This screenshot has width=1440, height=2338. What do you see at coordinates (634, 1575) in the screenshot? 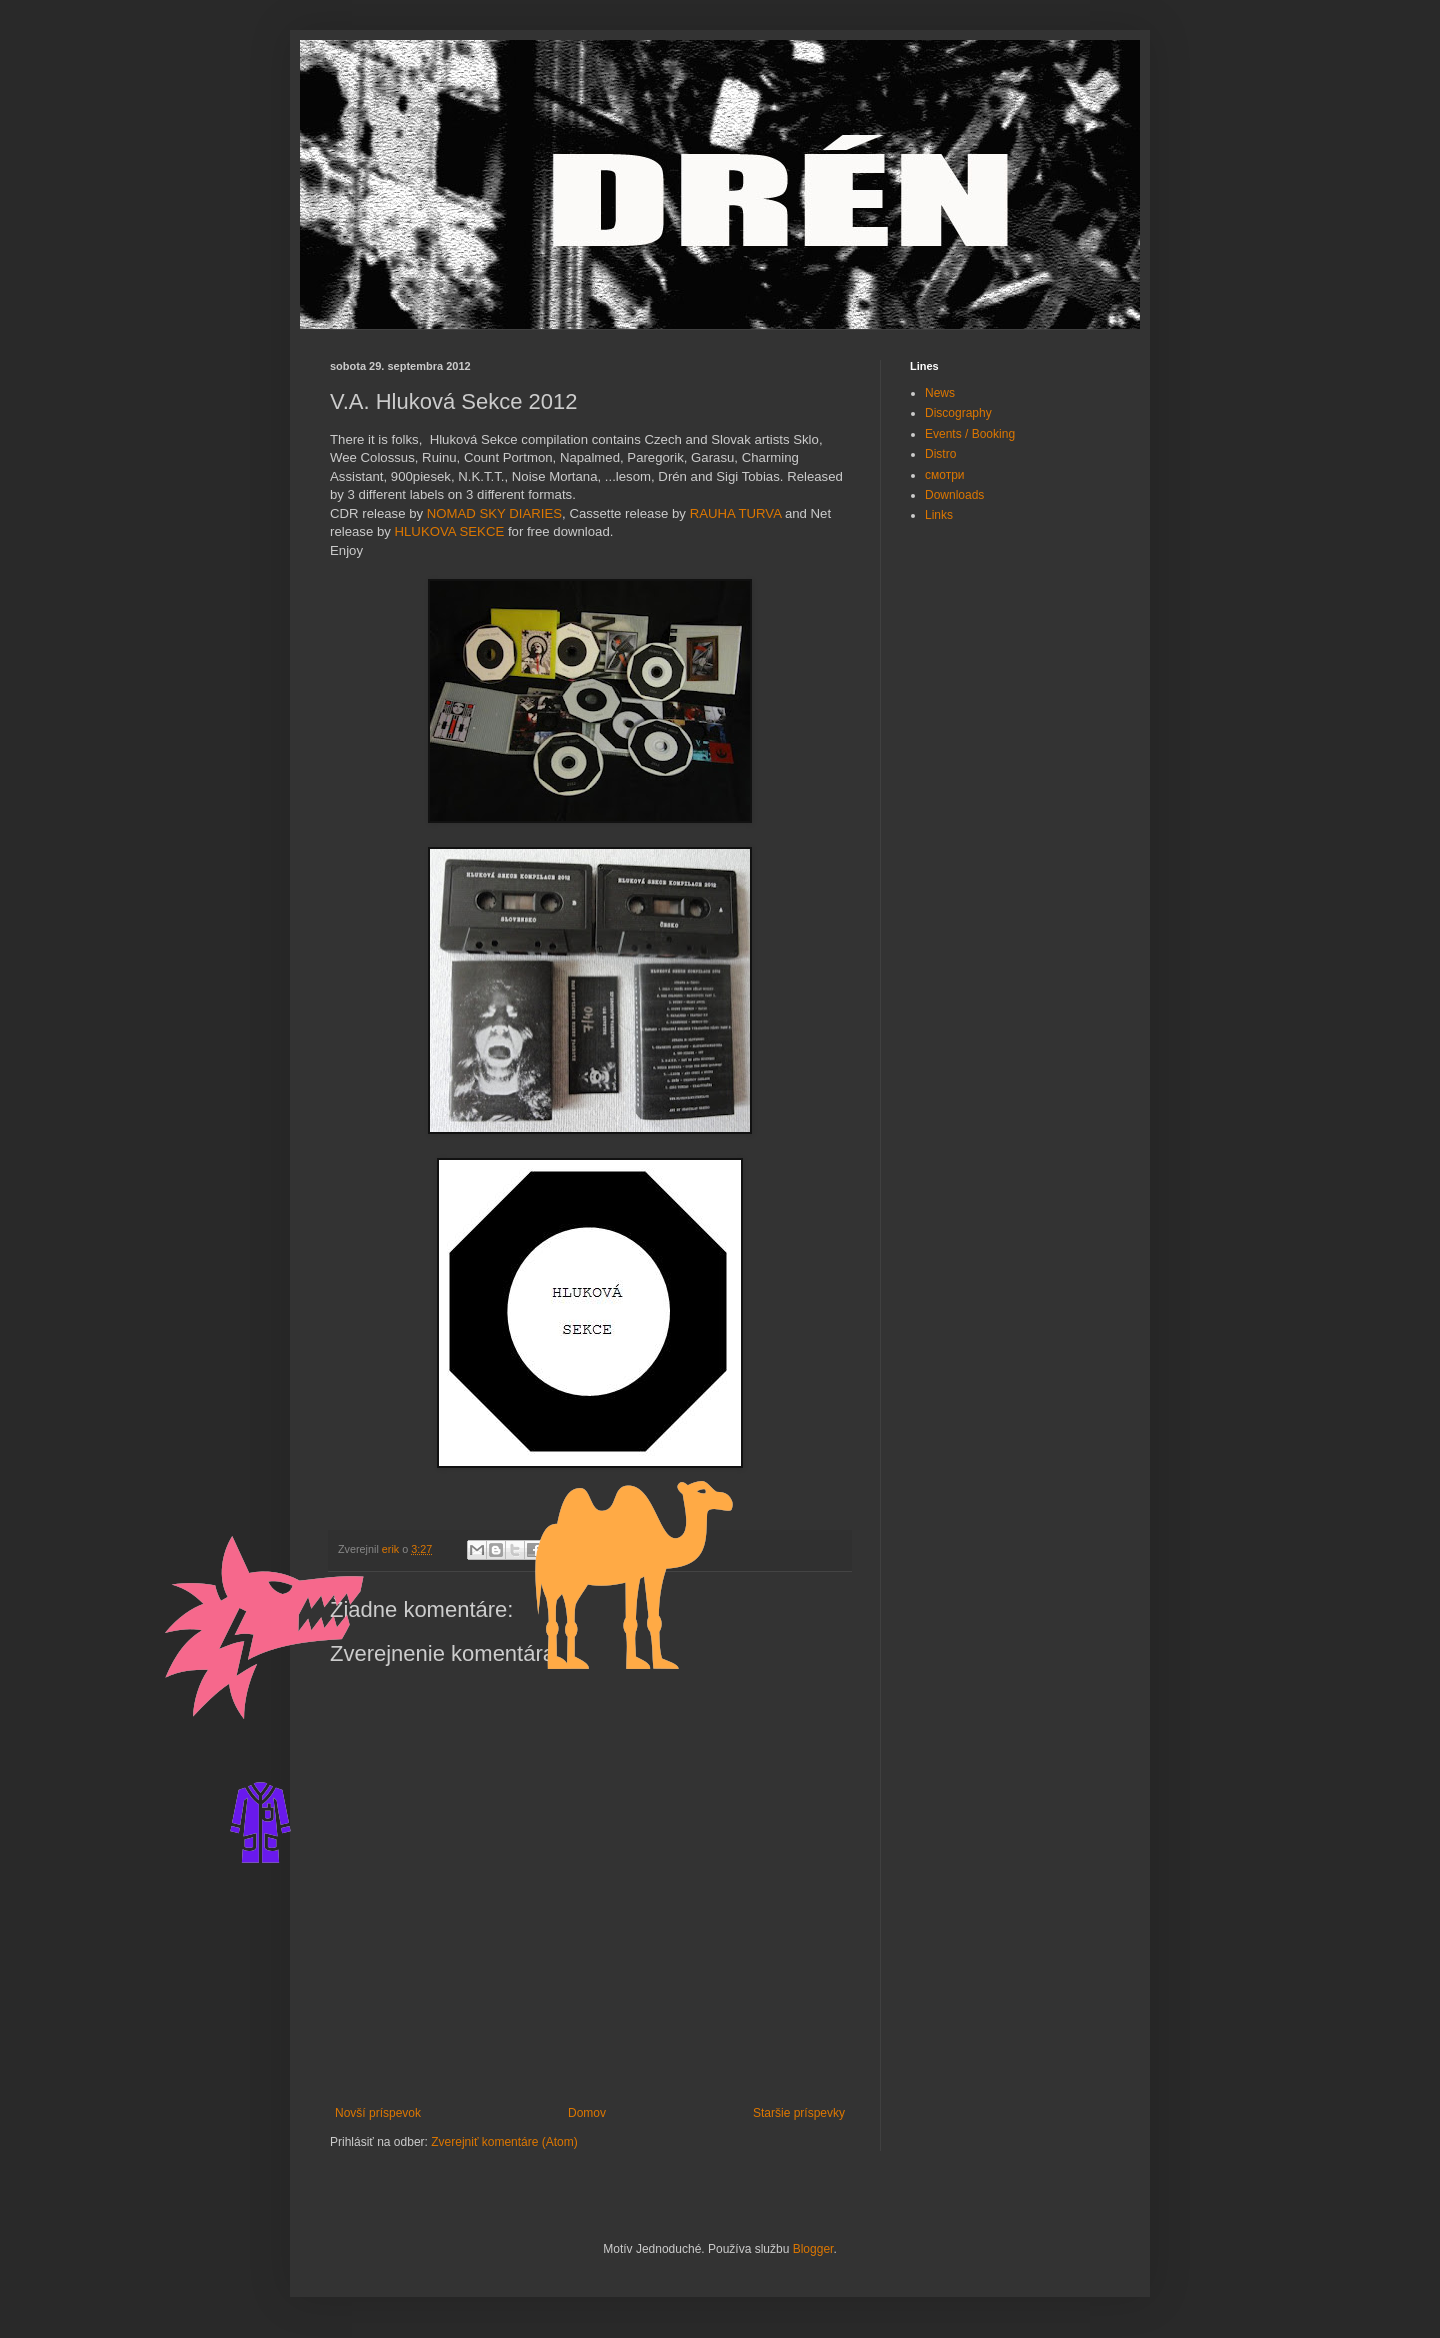
I see `select camel as your game character or avatar` at bounding box center [634, 1575].